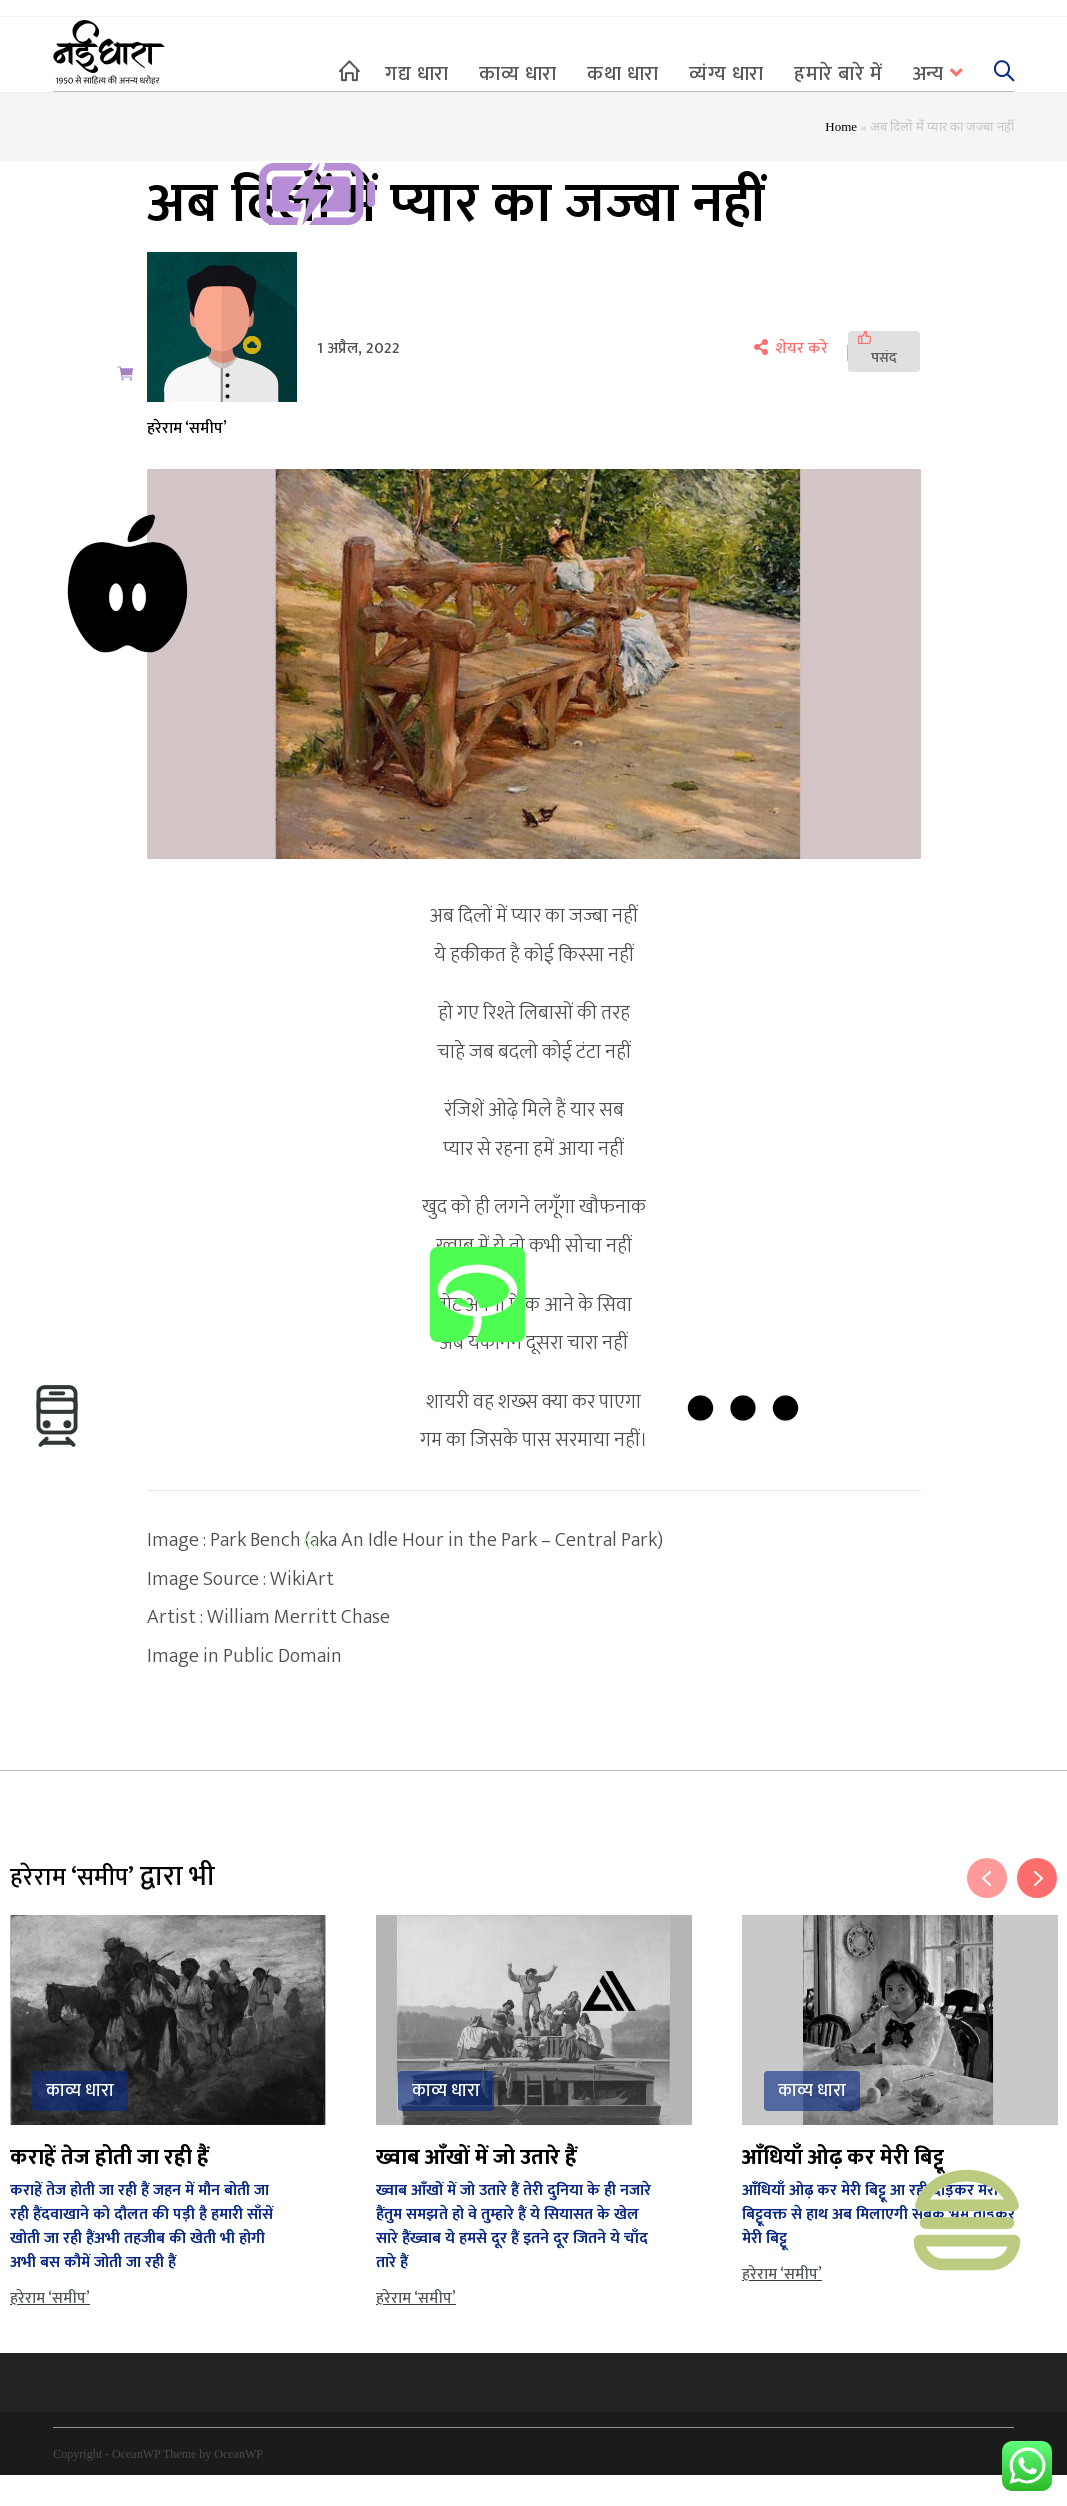  What do you see at coordinates (477, 1294) in the screenshot?
I see `use lasso selection tool` at bounding box center [477, 1294].